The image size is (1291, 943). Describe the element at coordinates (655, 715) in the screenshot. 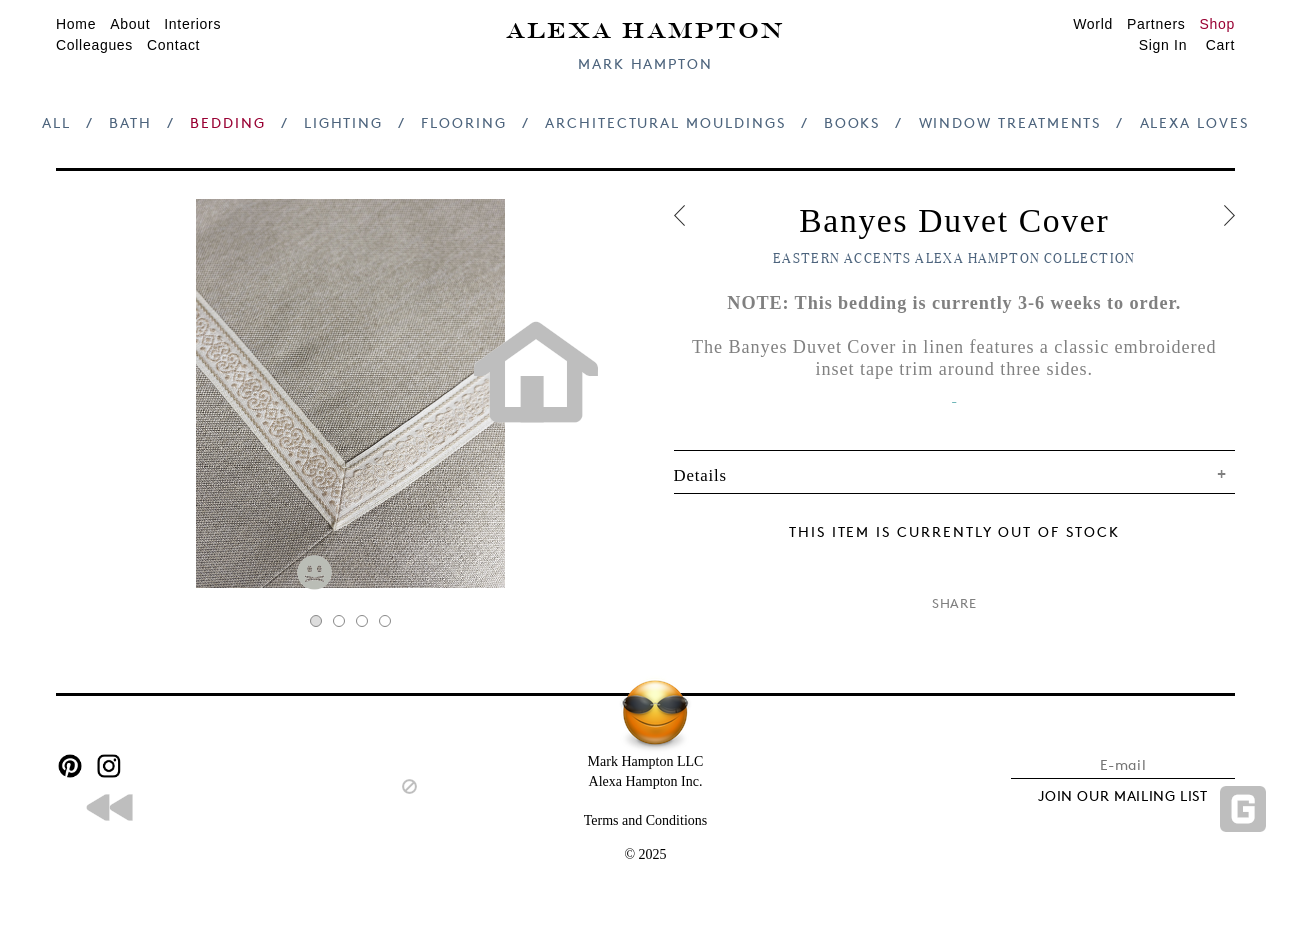

I see `indicates a "cool" or confident mood in messaging` at that location.